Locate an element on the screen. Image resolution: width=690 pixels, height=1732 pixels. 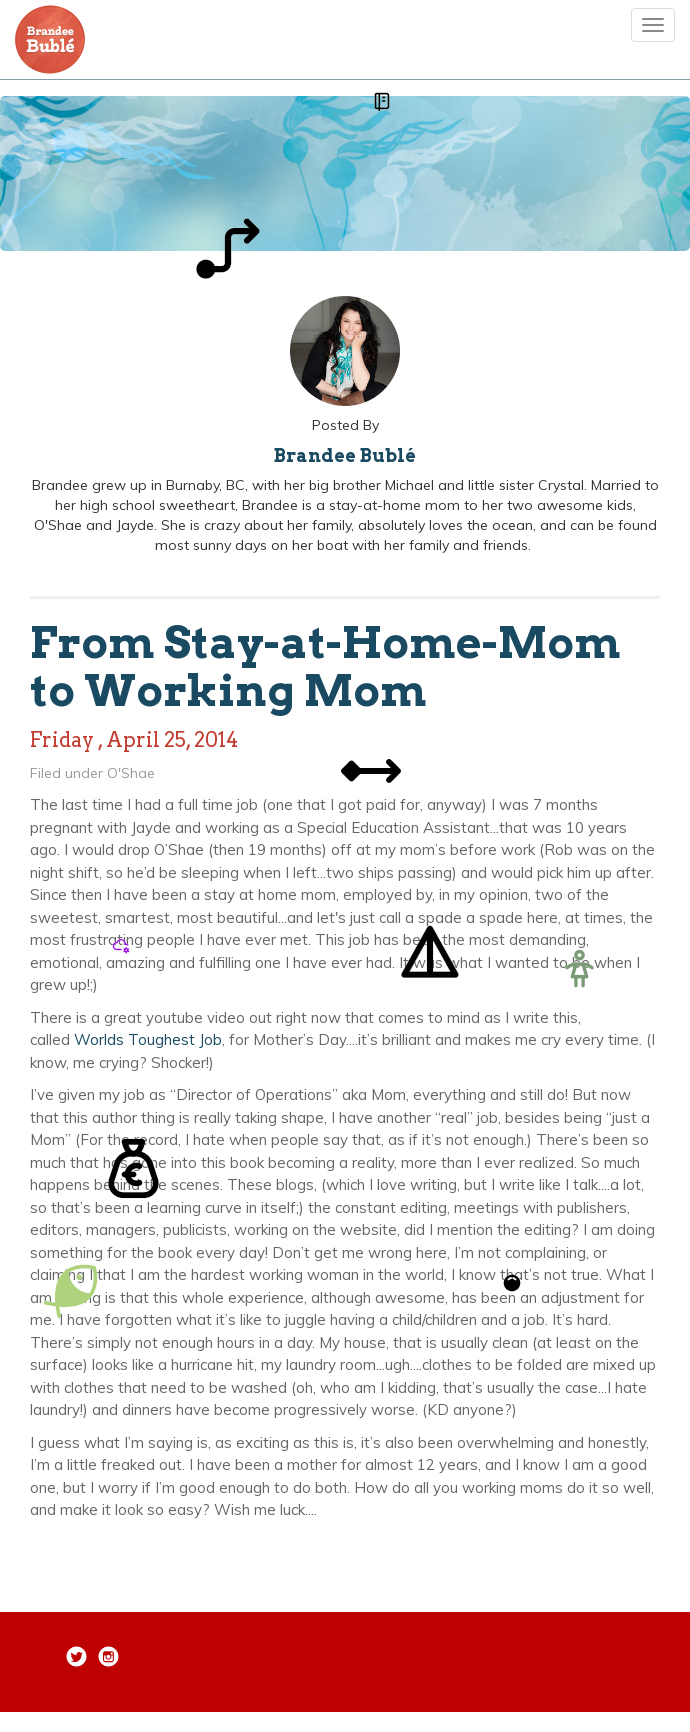
navigate to next step or section is located at coordinates (371, 771).